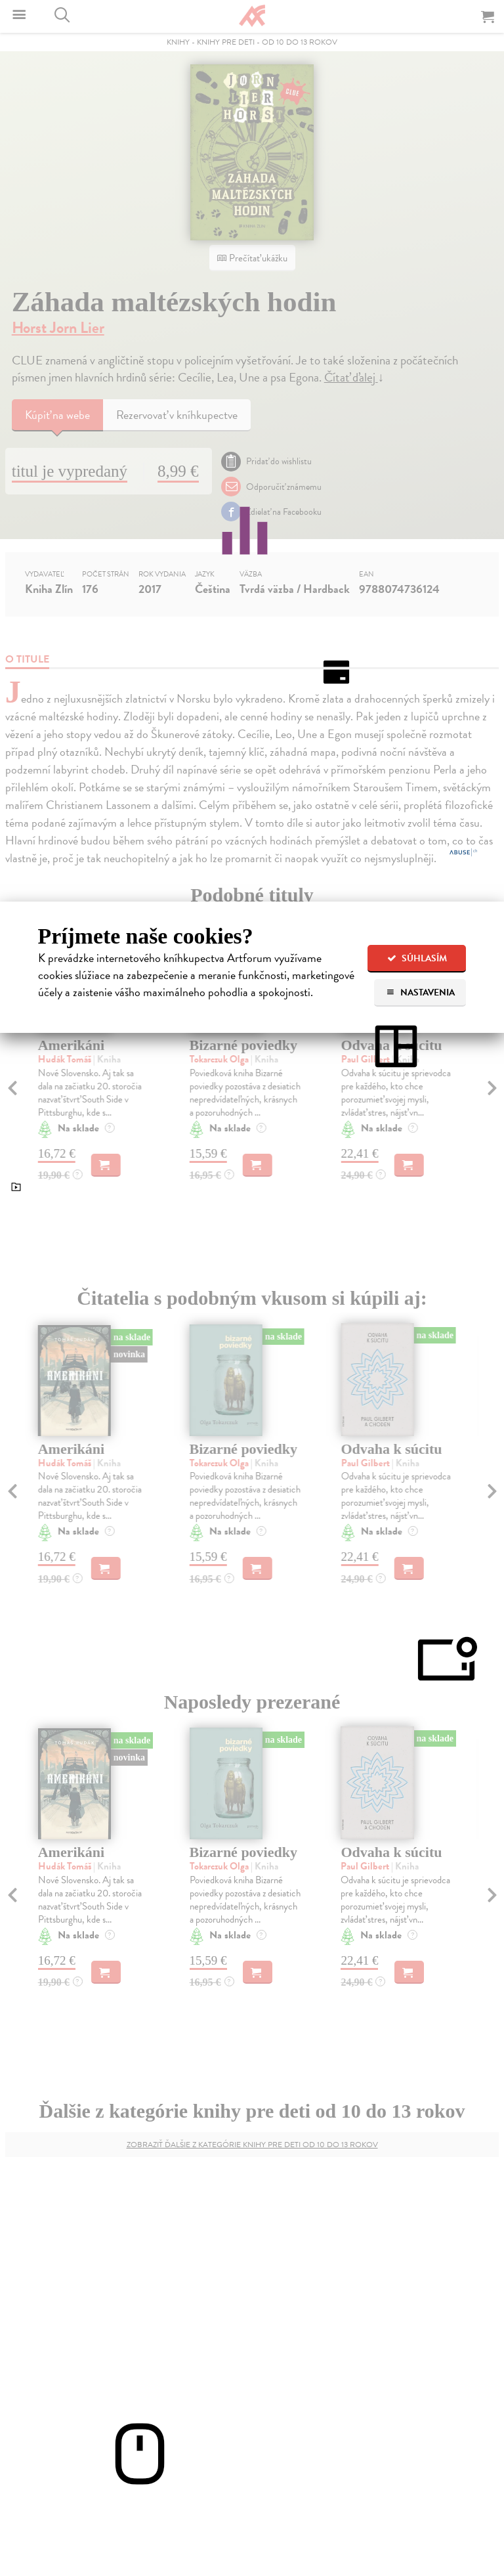 The height and width of the screenshot is (2576, 504). Describe the element at coordinates (245, 532) in the screenshot. I see `view analytics or statistics` at that location.